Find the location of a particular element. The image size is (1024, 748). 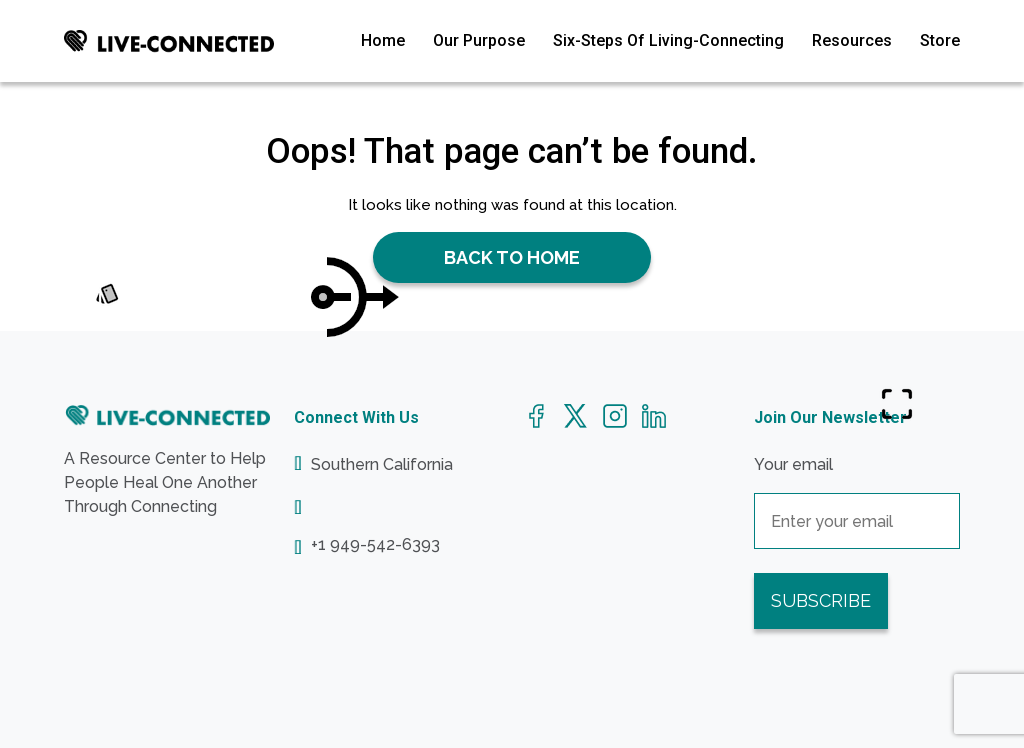

access style or theme options is located at coordinates (107, 293).